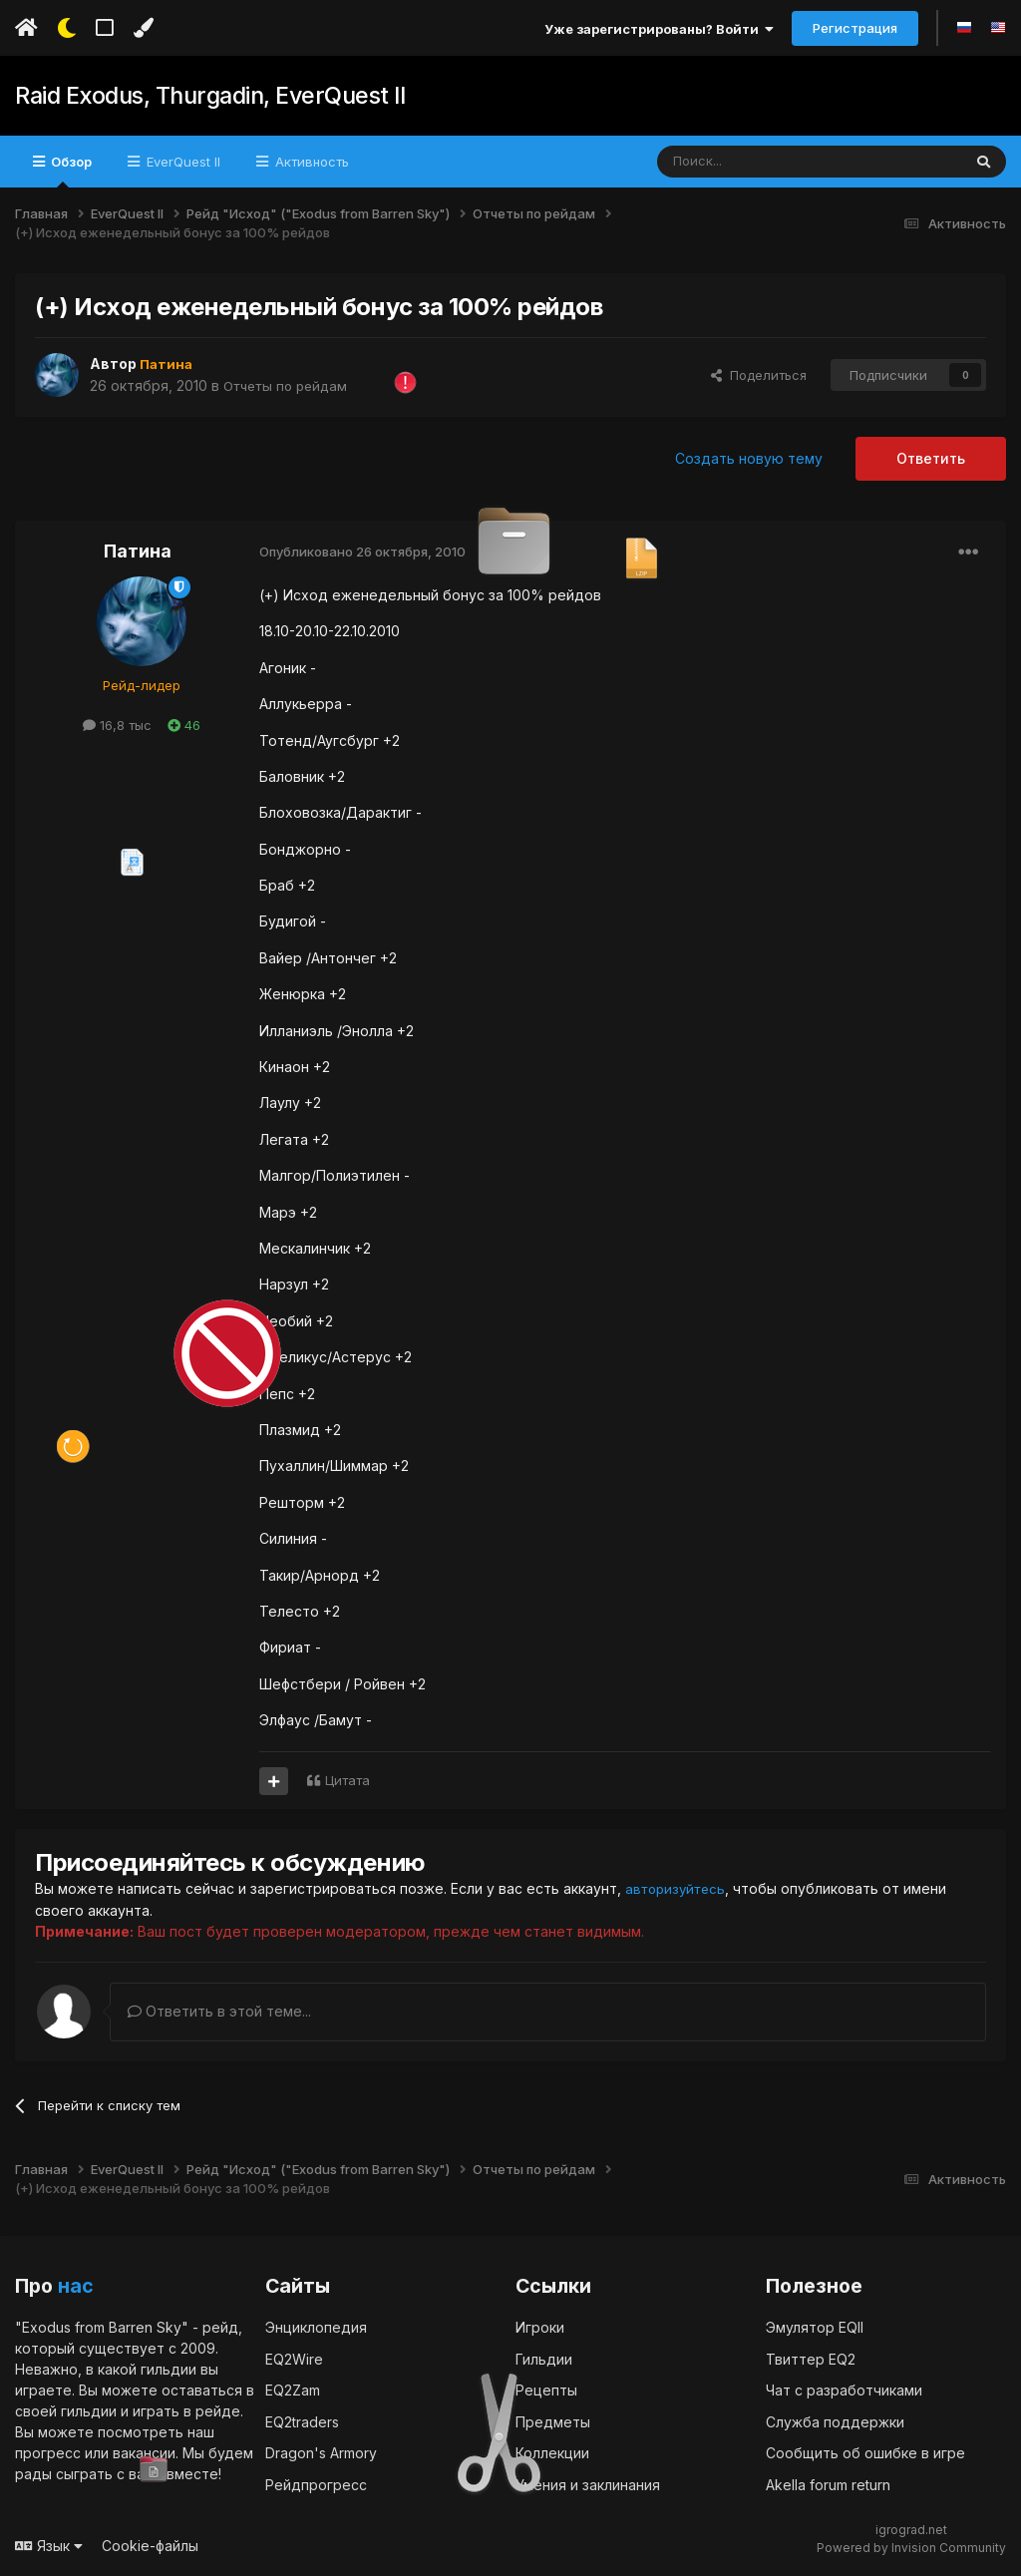 Image resolution: width=1021 pixels, height=2576 pixels. Describe the element at coordinates (73, 1446) in the screenshot. I see `restart the system` at that location.